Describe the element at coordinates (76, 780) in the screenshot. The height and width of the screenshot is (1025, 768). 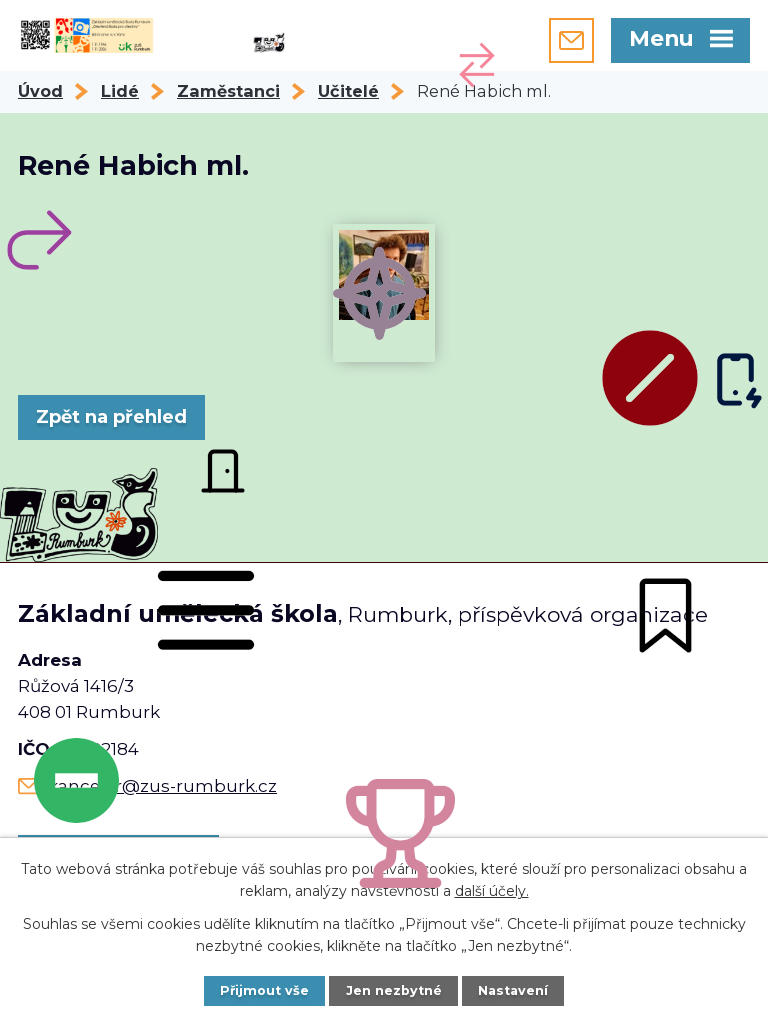
I see `access denied or blocked action` at that location.